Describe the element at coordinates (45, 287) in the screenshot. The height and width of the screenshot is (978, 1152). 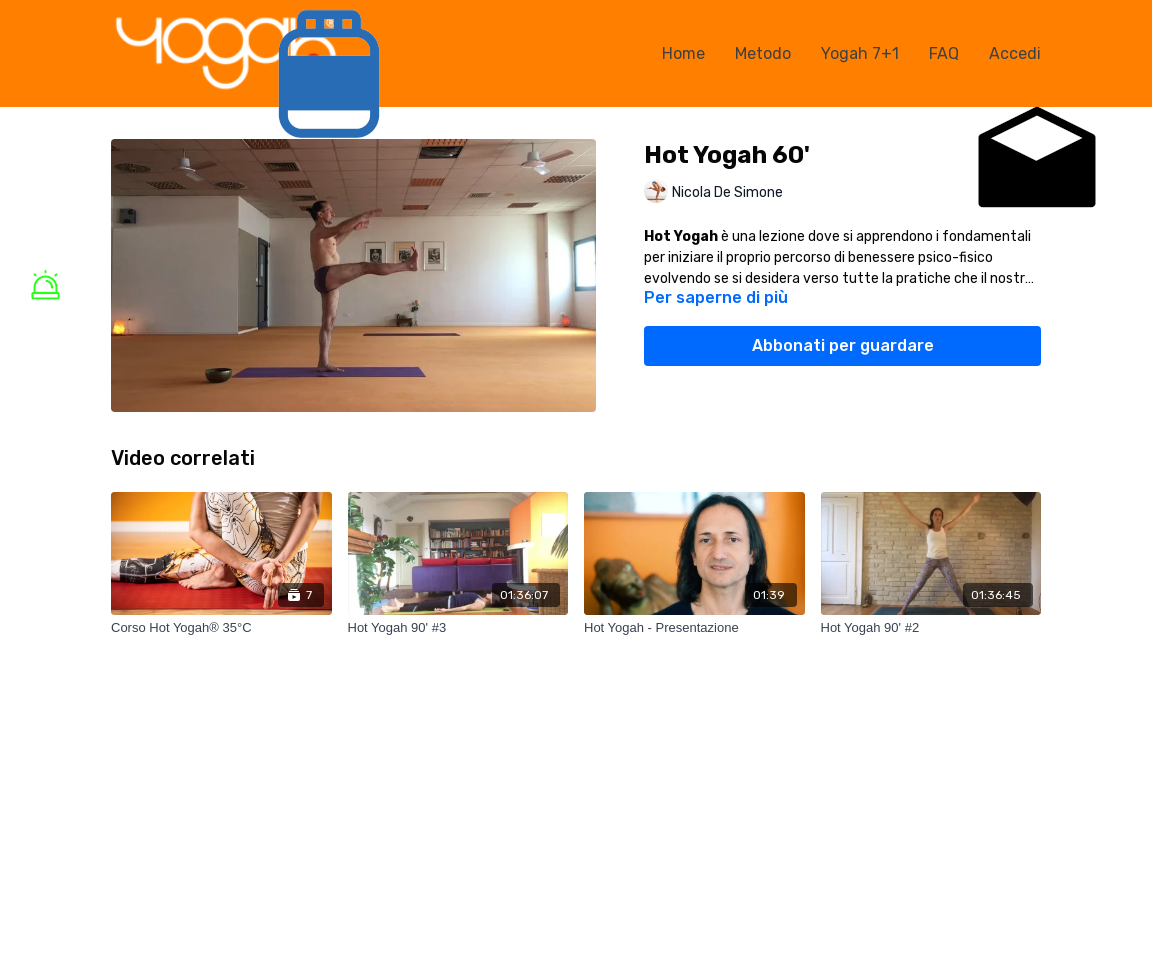
I see `indicates an active alert or warning` at that location.